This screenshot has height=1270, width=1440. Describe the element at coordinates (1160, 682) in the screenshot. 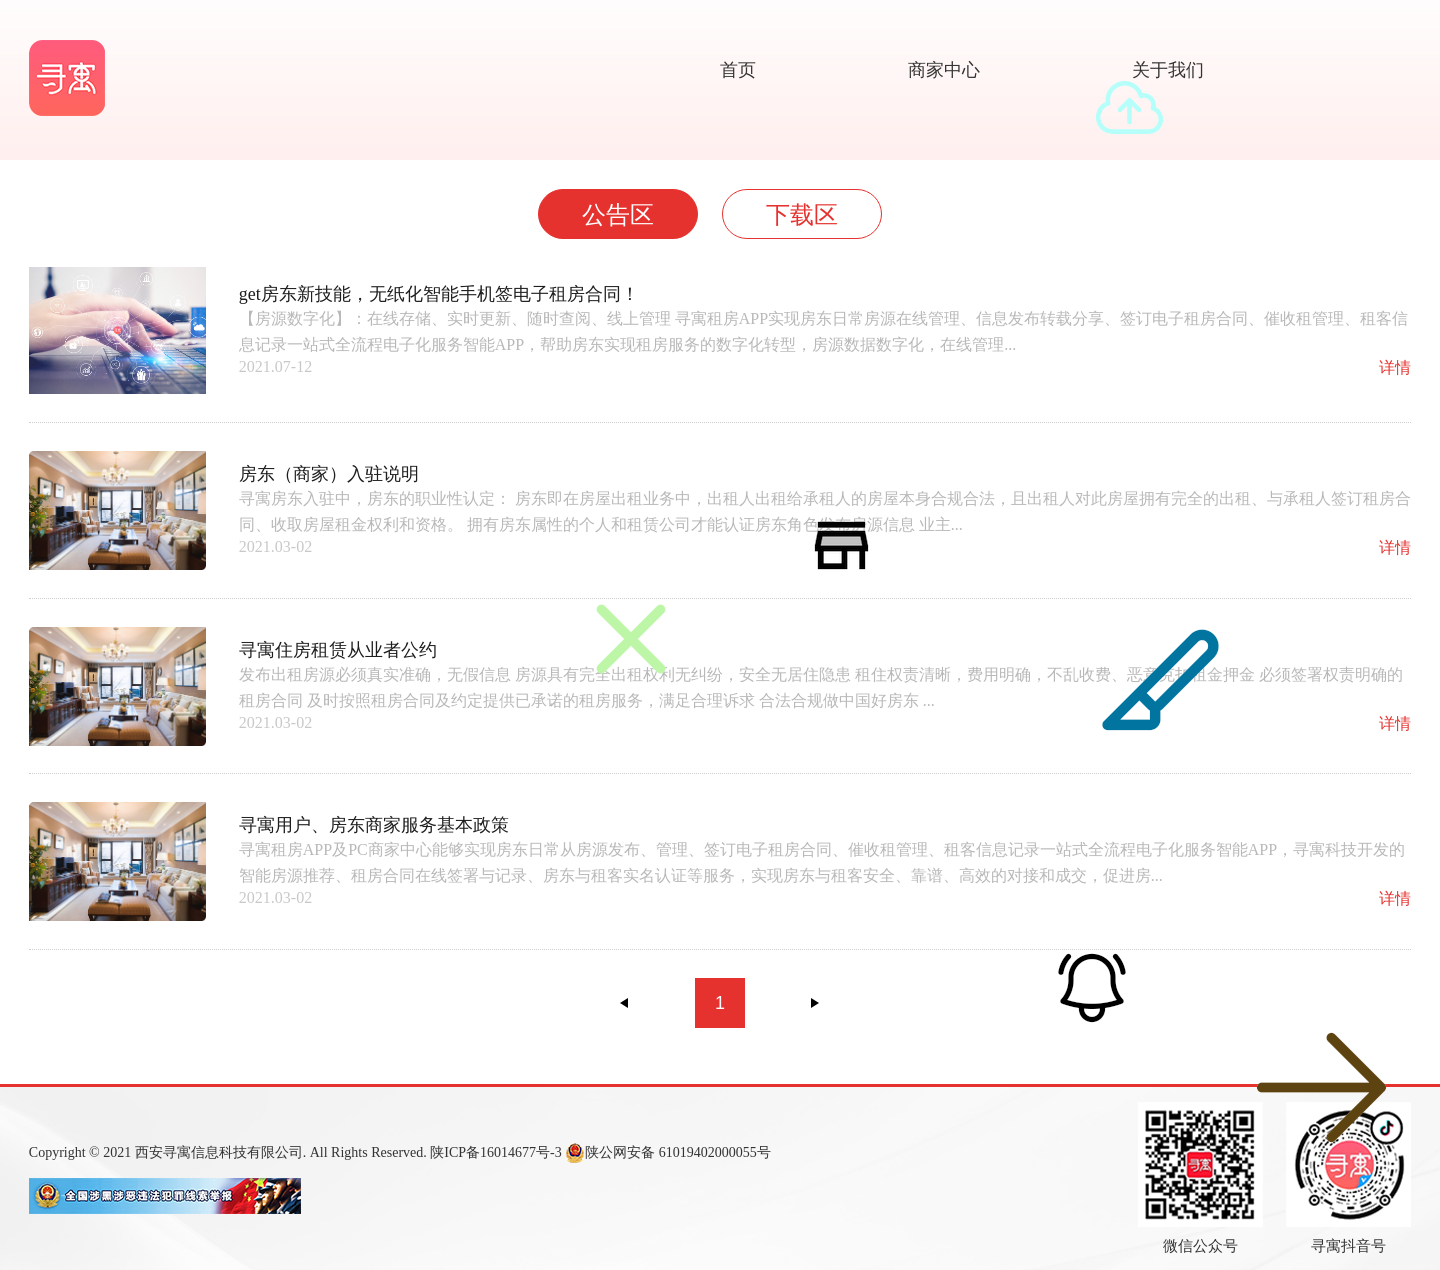

I see `slice or cut selected content` at that location.